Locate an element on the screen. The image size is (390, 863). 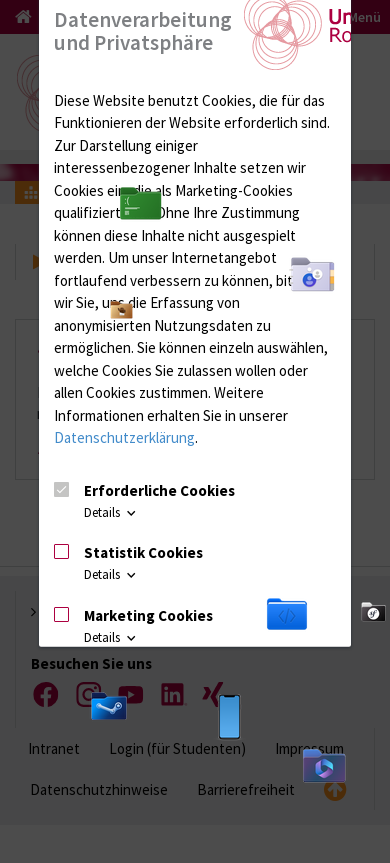
open symfony project folder is located at coordinates (373, 612).